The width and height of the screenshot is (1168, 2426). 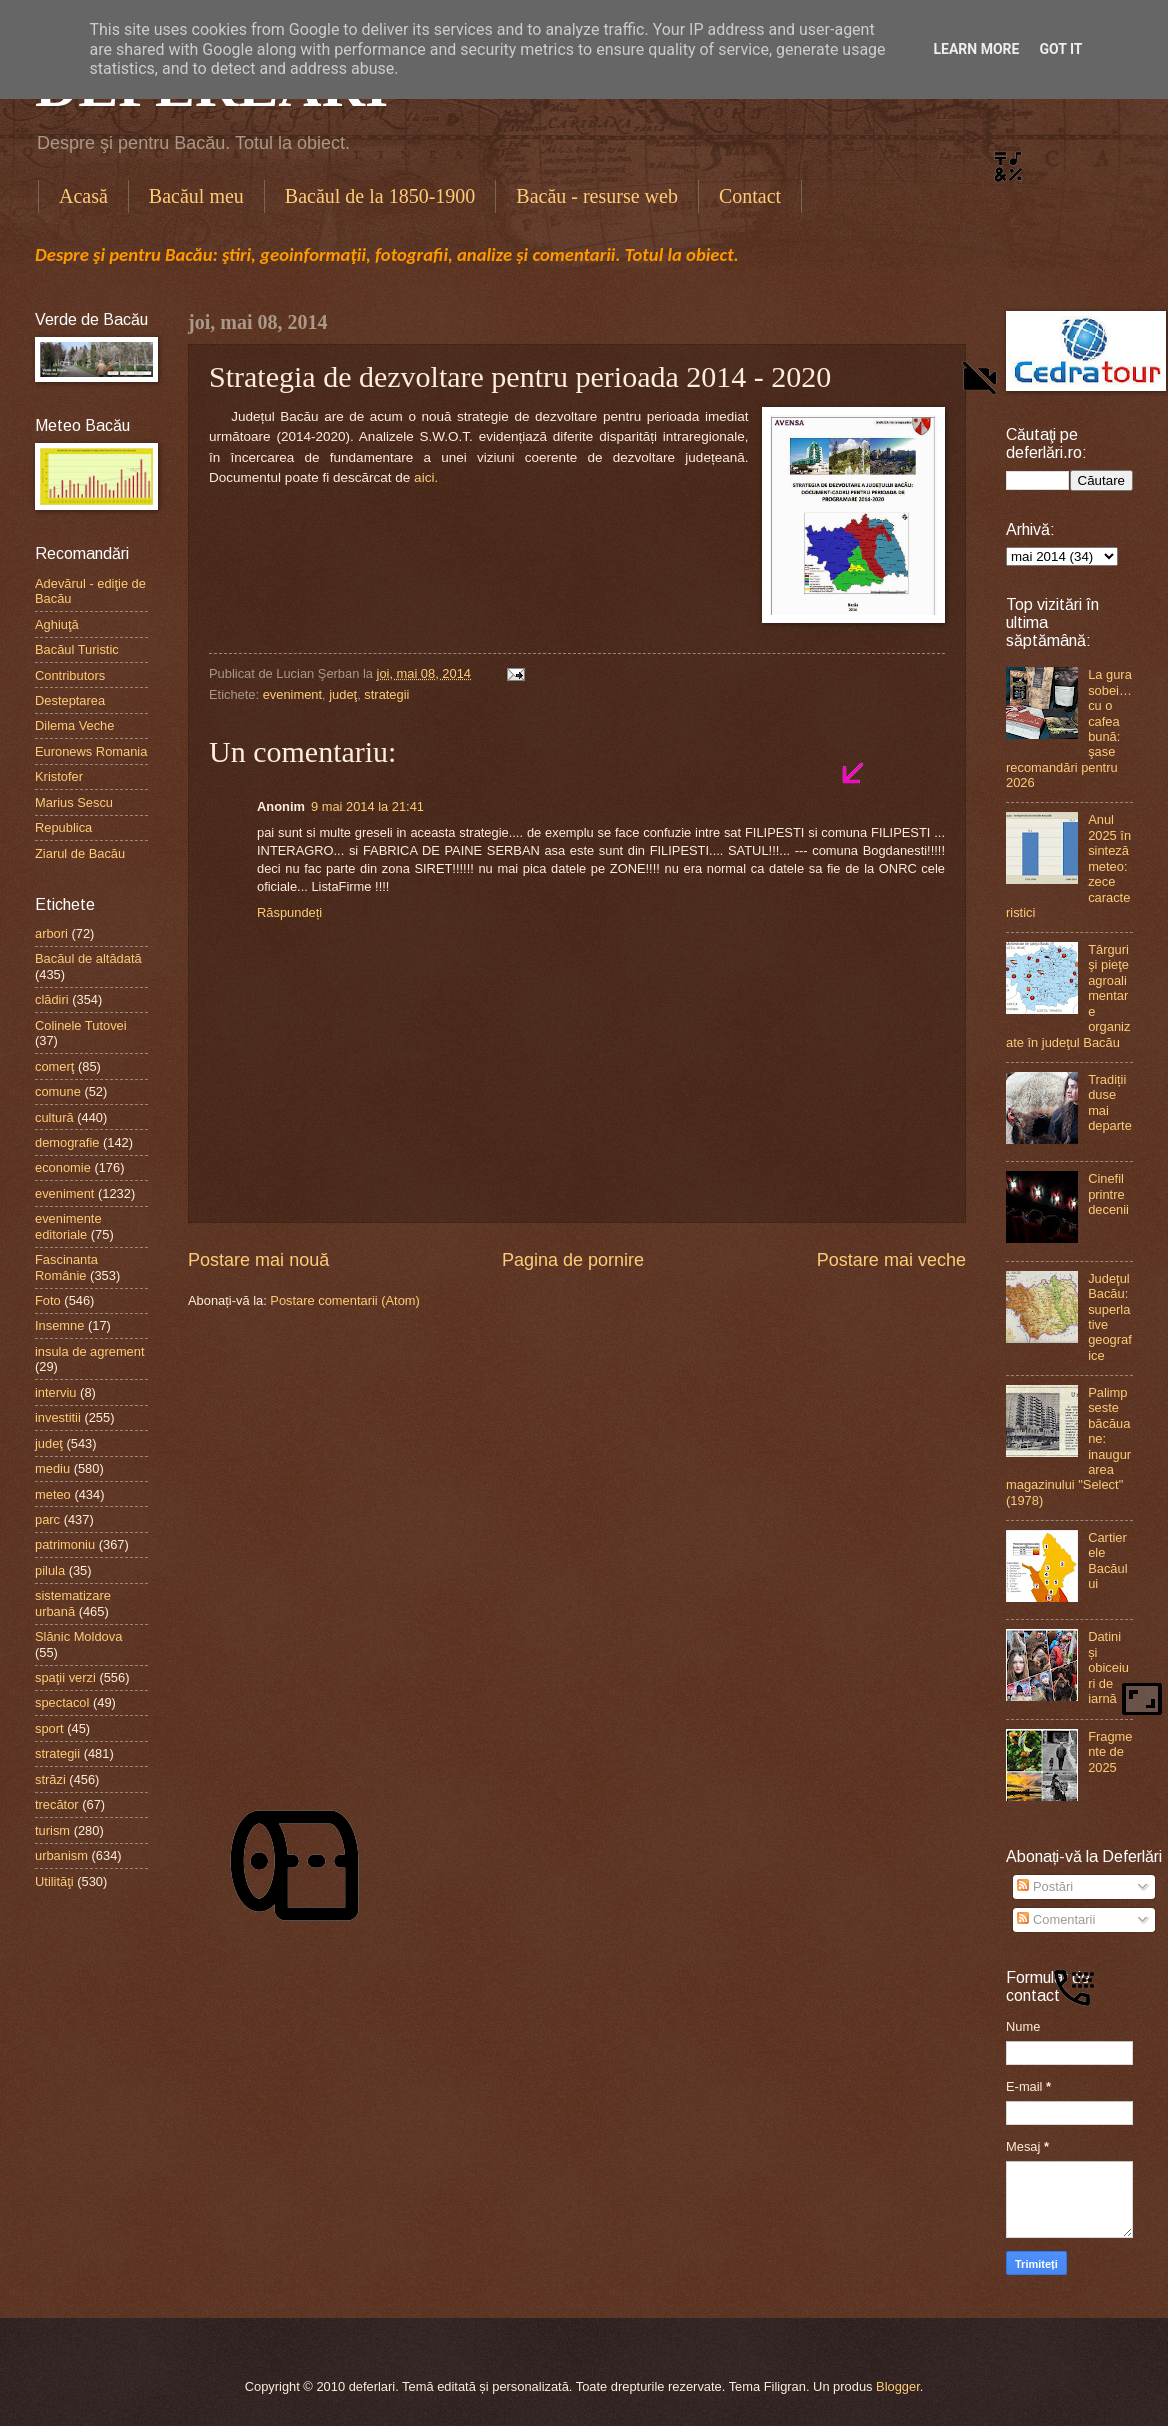 What do you see at coordinates (853, 773) in the screenshot?
I see `navigate to the bottom-left section` at bounding box center [853, 773].